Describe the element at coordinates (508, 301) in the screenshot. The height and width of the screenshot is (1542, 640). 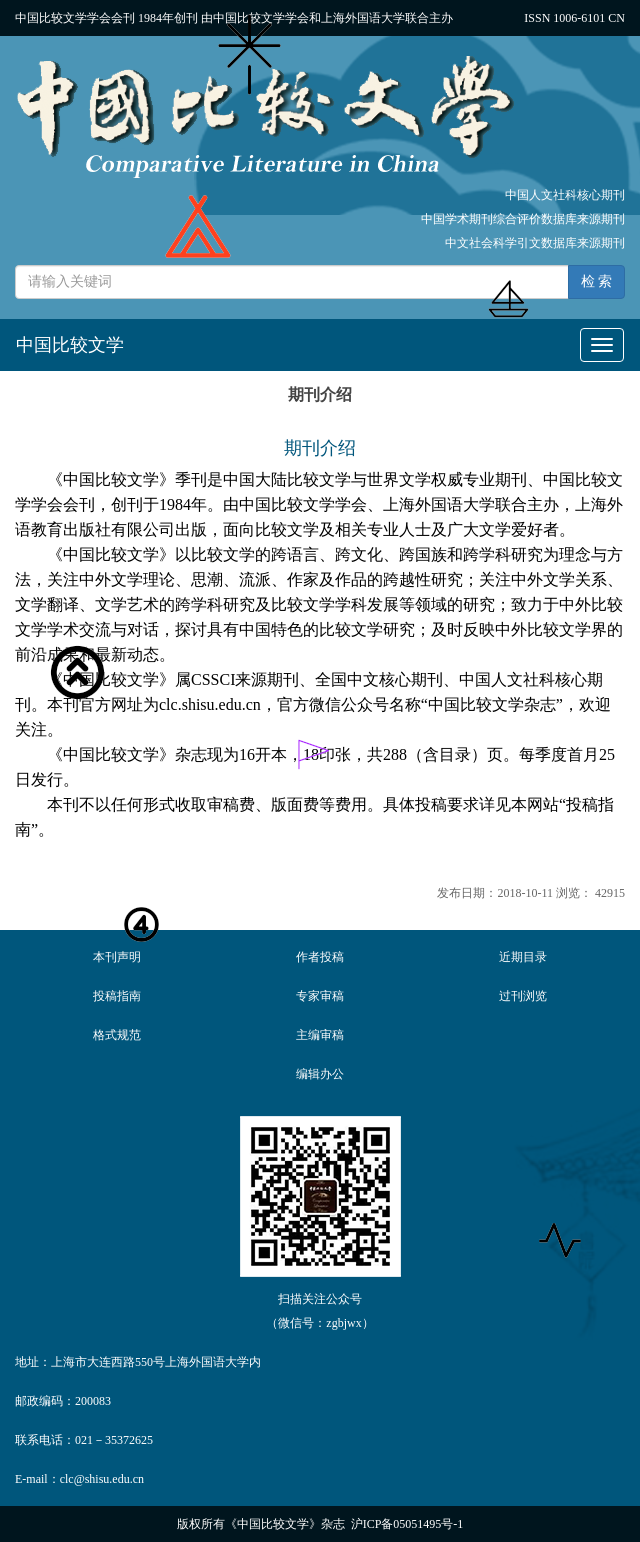
I see `access sailing or boating features` at that location.